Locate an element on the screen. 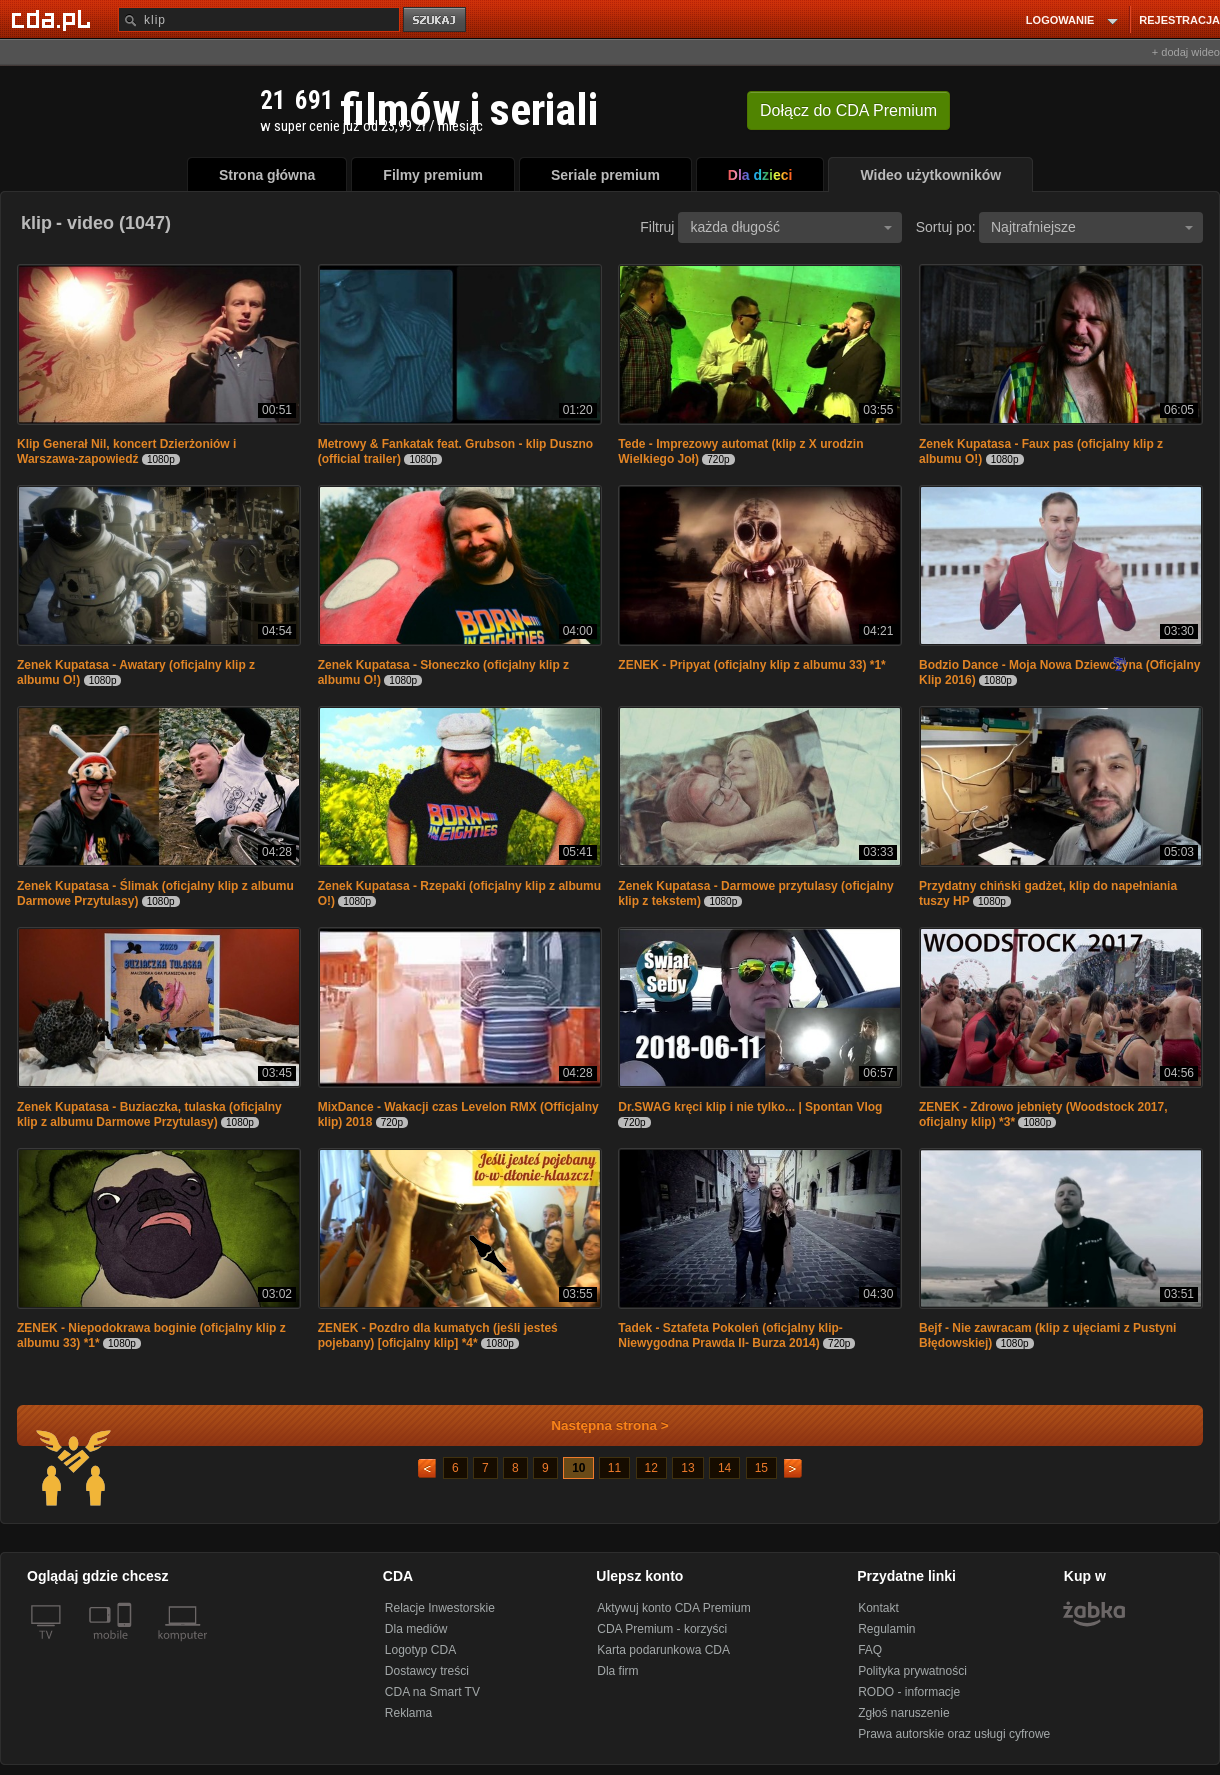 The height and width of the screenshot is (1775, 1220). explore the map on foot is located at coordinates (1120, 664).